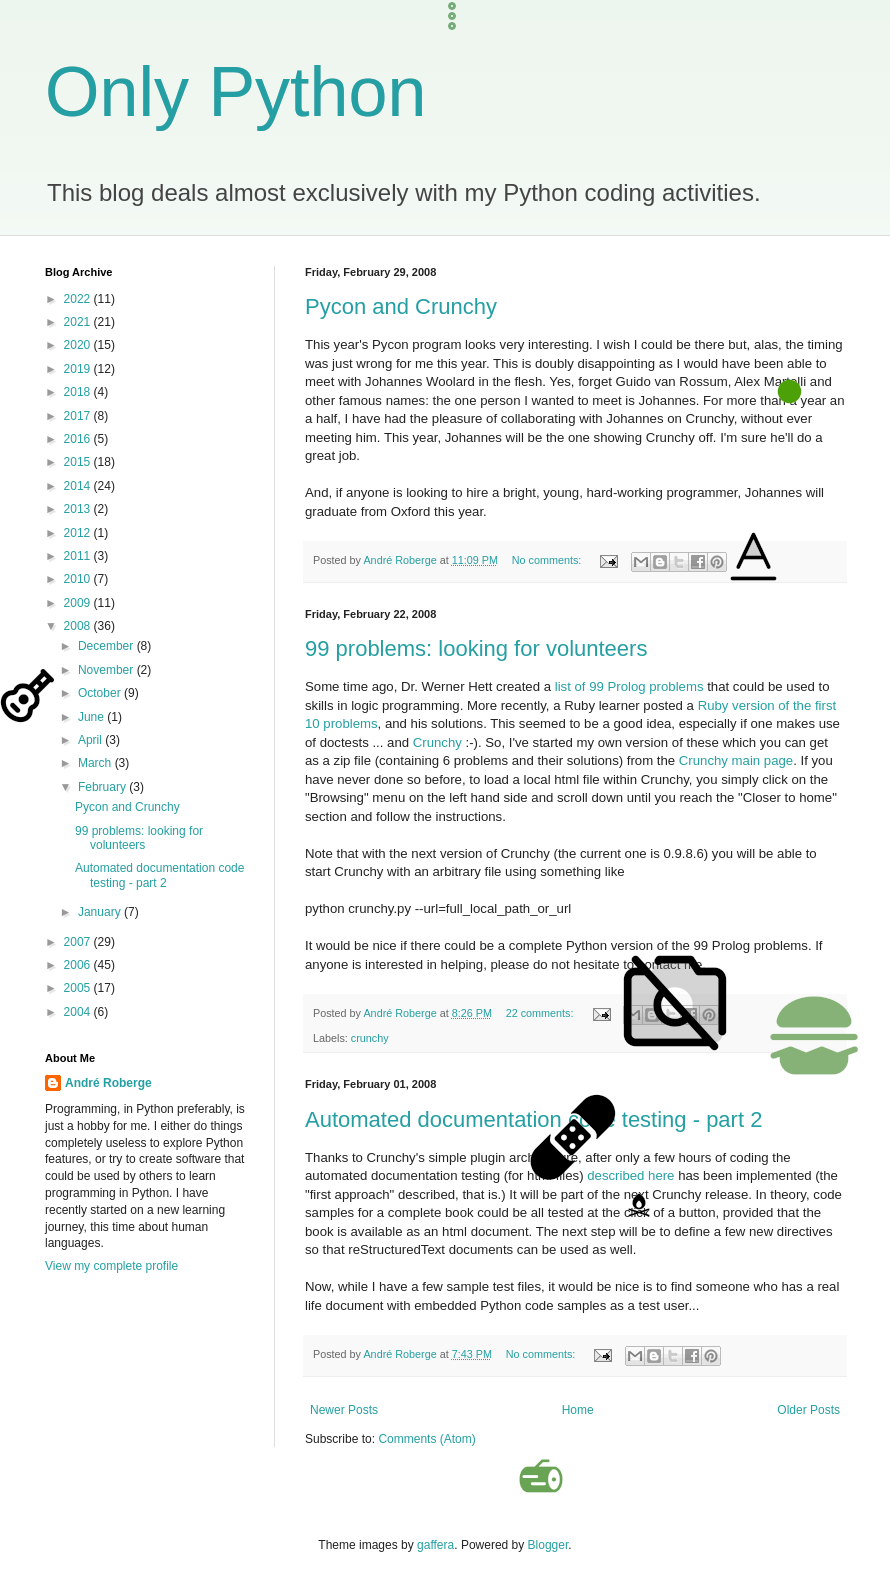 Image resolution: width=890 pixels, height=1584 pixels. I want to click on access music or instrument settings, so click(27, 696).